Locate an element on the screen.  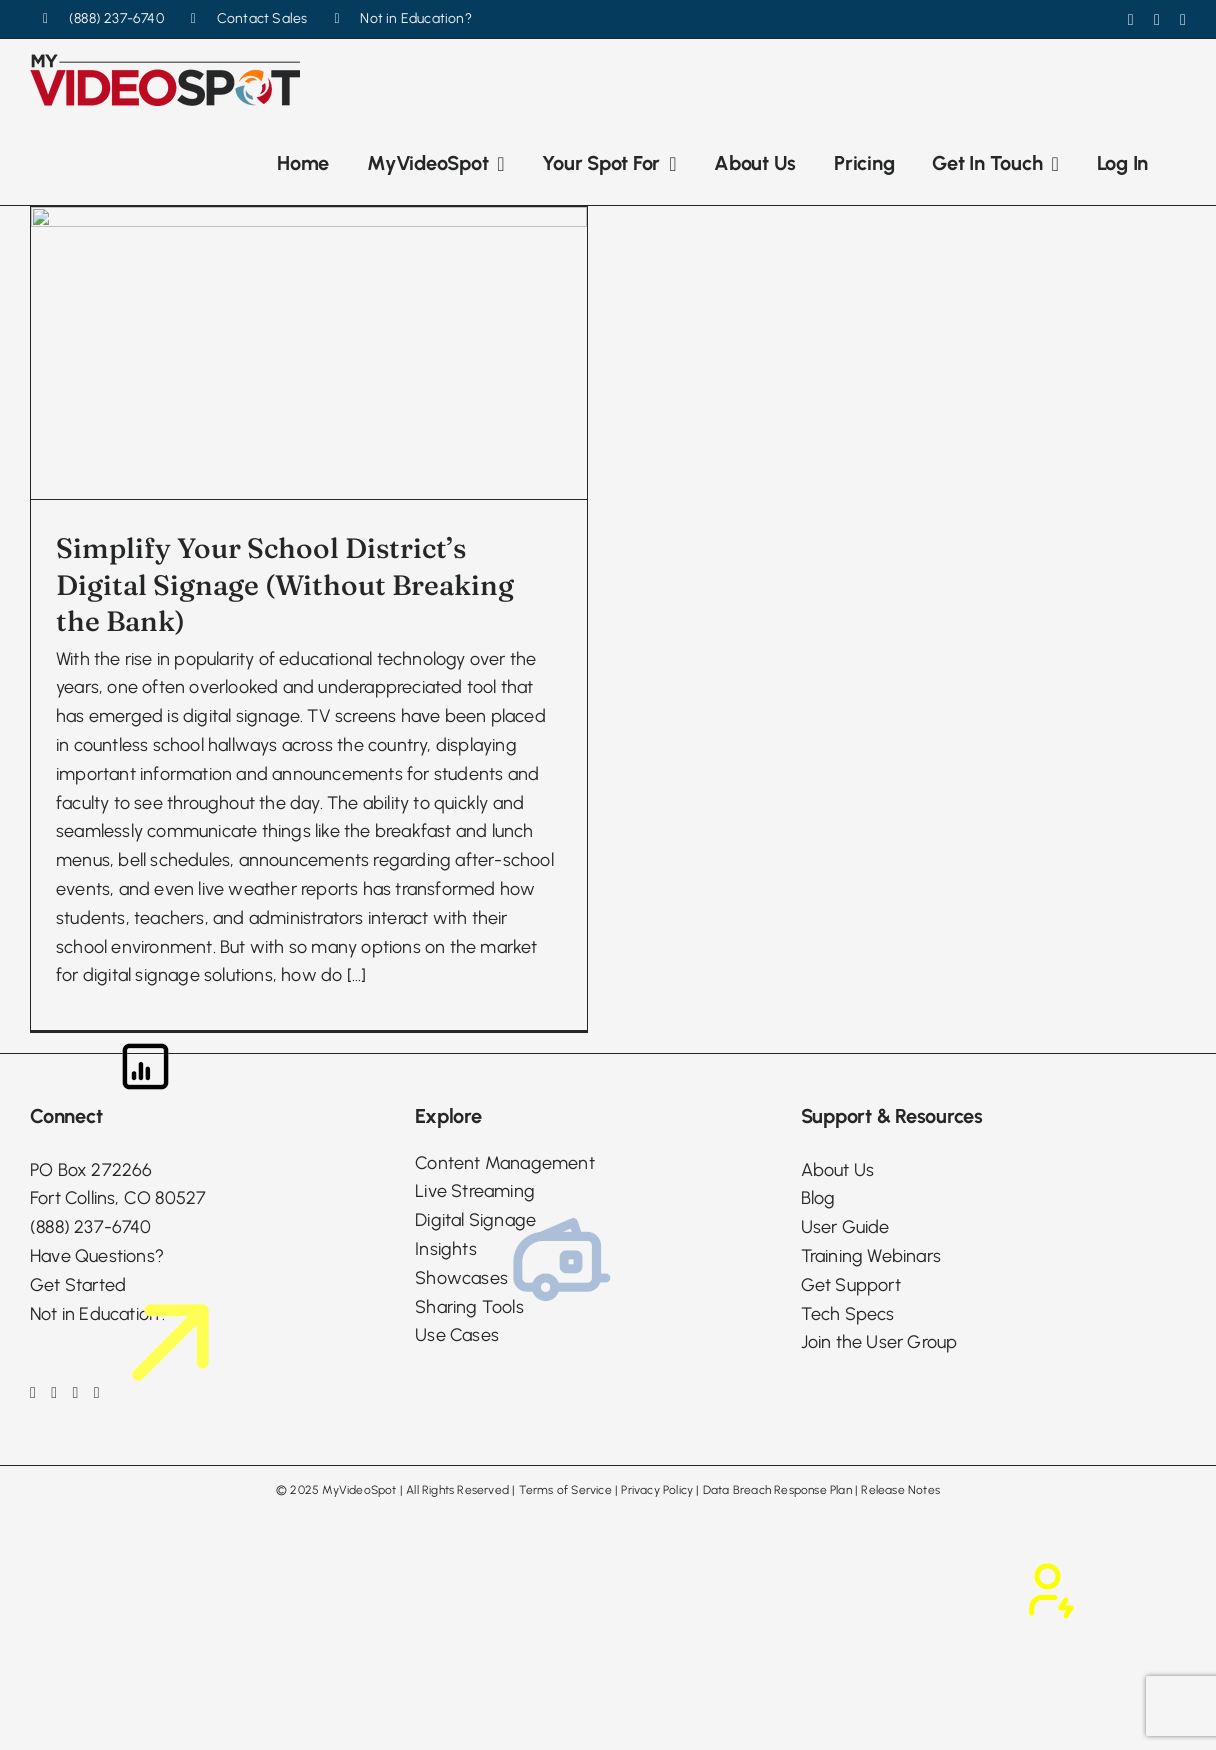
align content to bottom-left of container is located at coordinates (145, 1066).